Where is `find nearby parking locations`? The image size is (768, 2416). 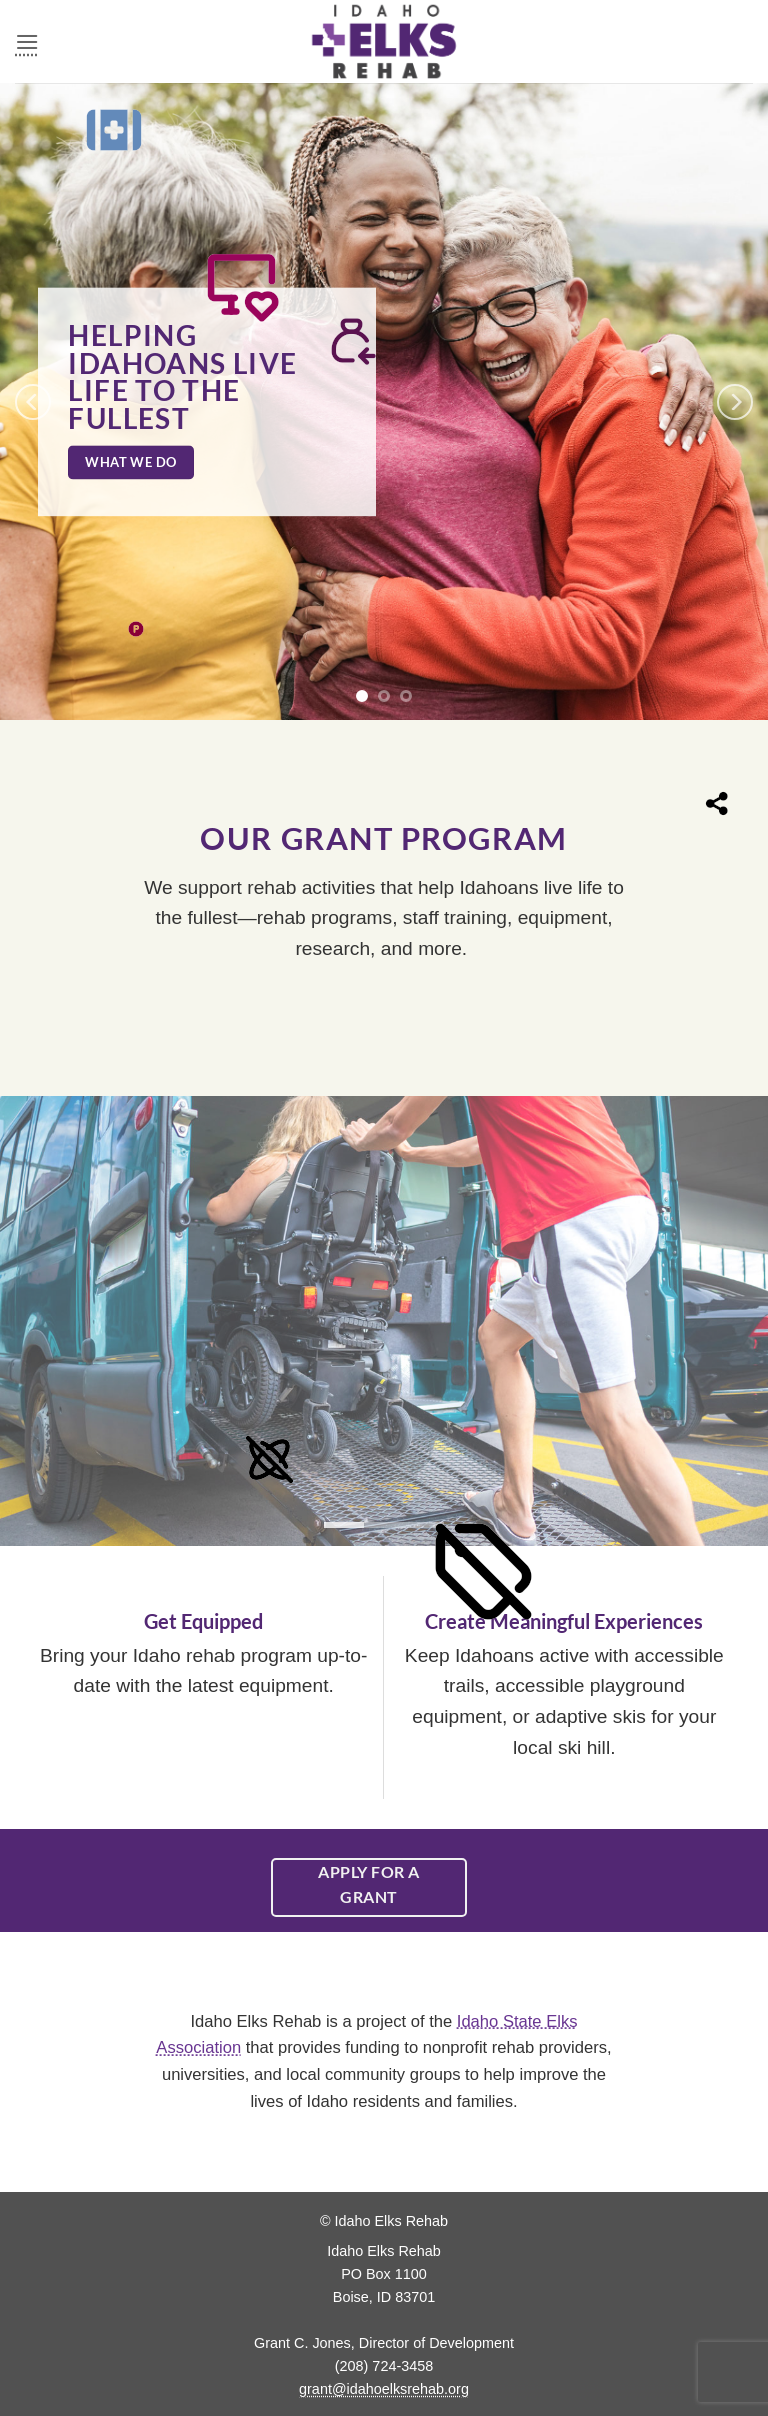
find nearby parking locations is located at coordinates (136, 629).